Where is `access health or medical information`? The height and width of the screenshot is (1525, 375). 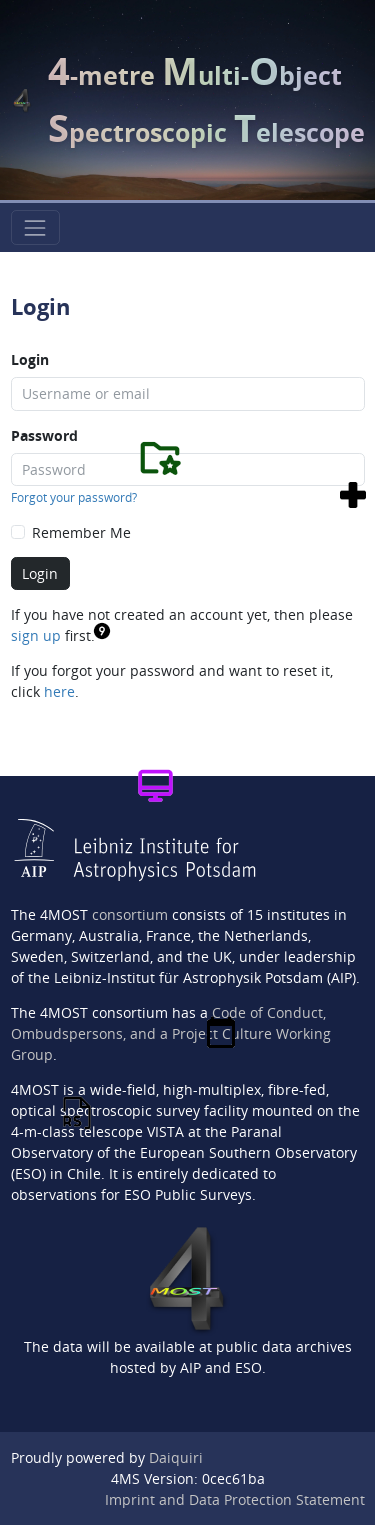
access health or medical information is located at coordinates (353, 495).